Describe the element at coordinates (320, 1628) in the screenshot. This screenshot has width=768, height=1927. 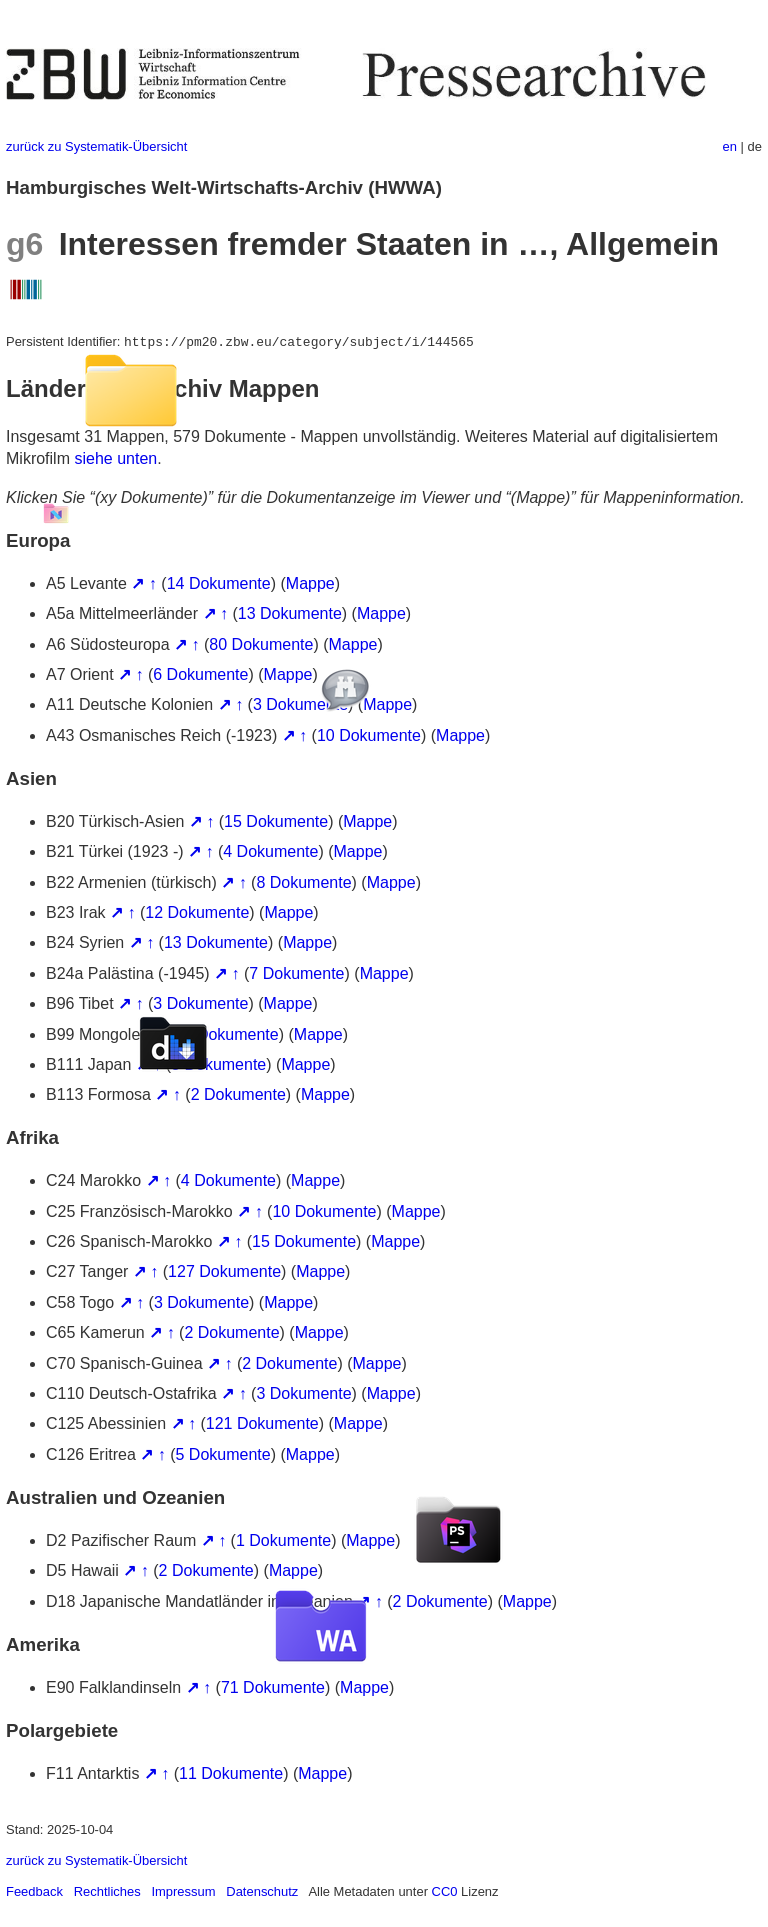
I see `folder containing webassembly project files` at that location.